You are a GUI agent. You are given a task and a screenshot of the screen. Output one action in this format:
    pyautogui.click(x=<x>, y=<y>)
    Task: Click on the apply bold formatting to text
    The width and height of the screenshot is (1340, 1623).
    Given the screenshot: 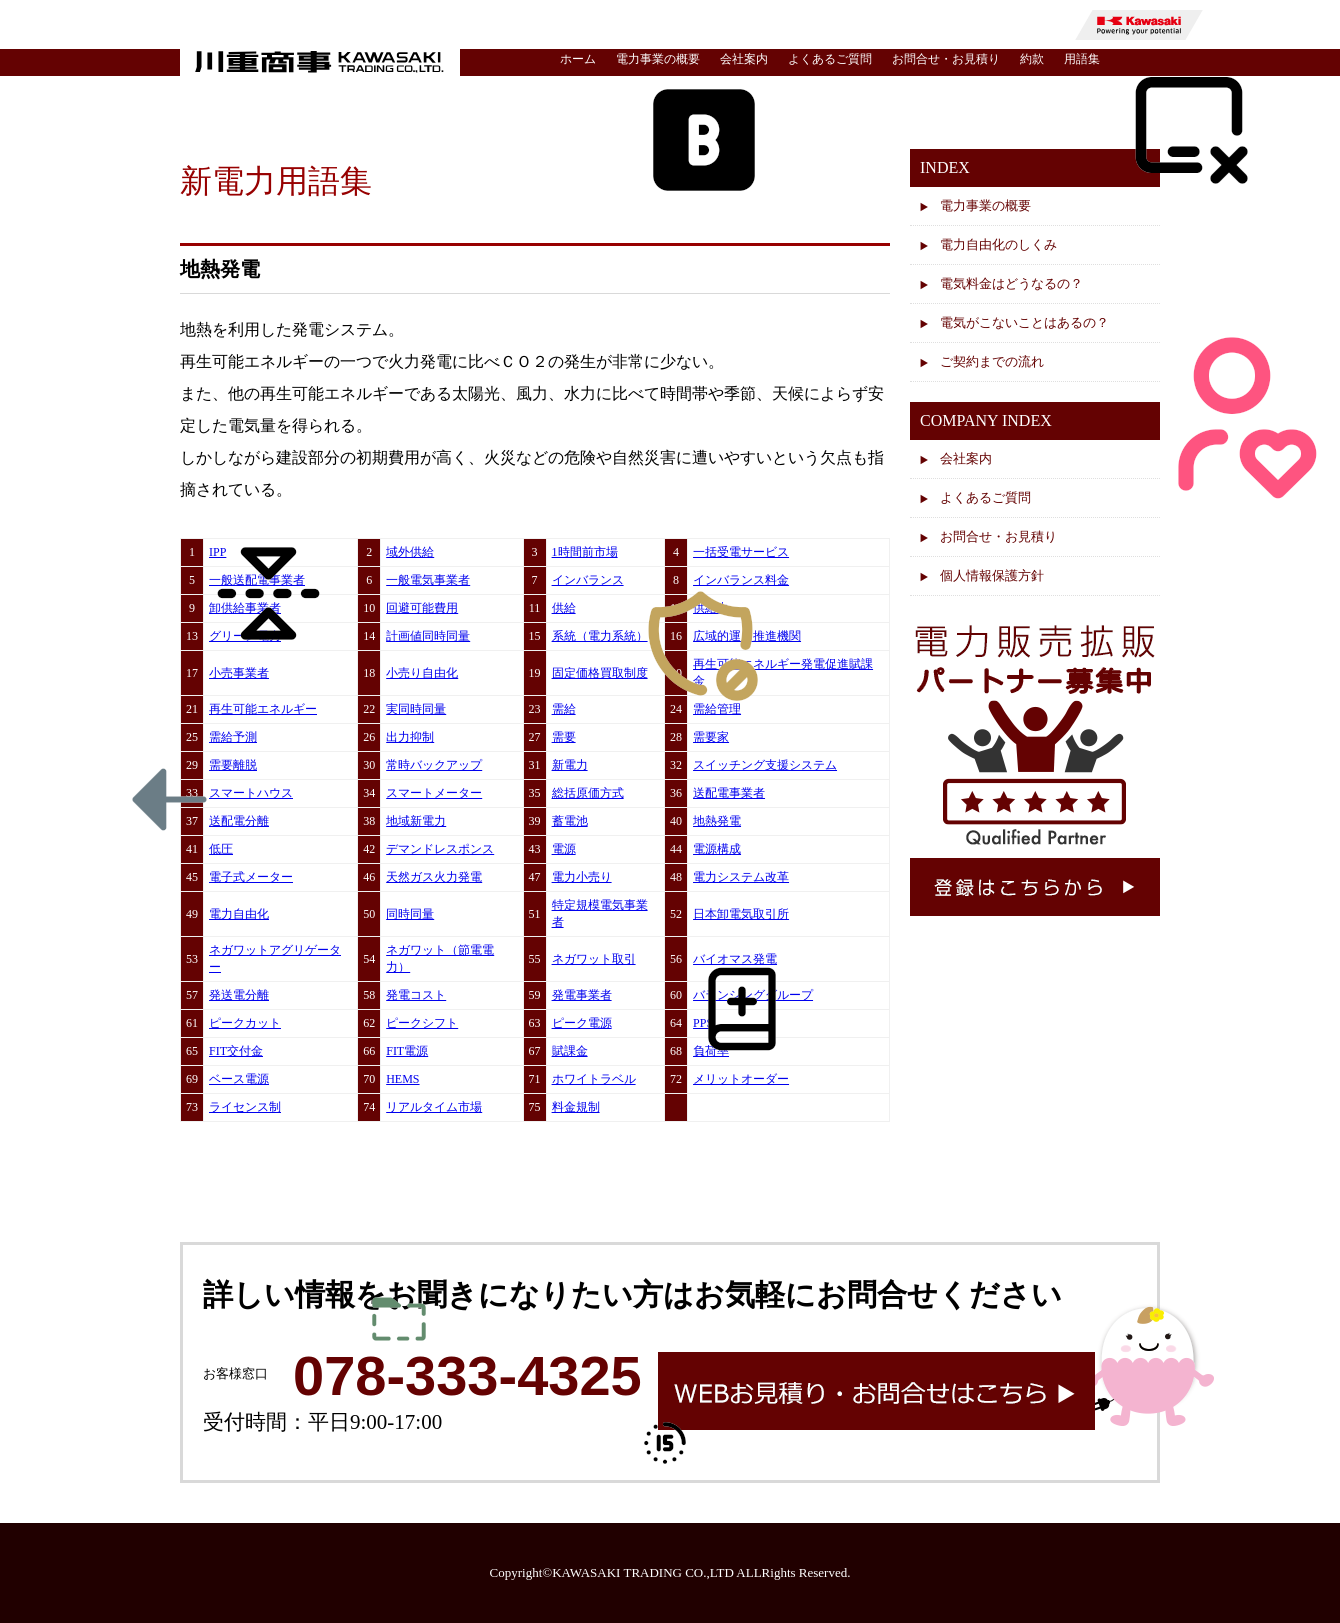 What is the action you would take?
    pyautogui.click(x=704, y=140)
    